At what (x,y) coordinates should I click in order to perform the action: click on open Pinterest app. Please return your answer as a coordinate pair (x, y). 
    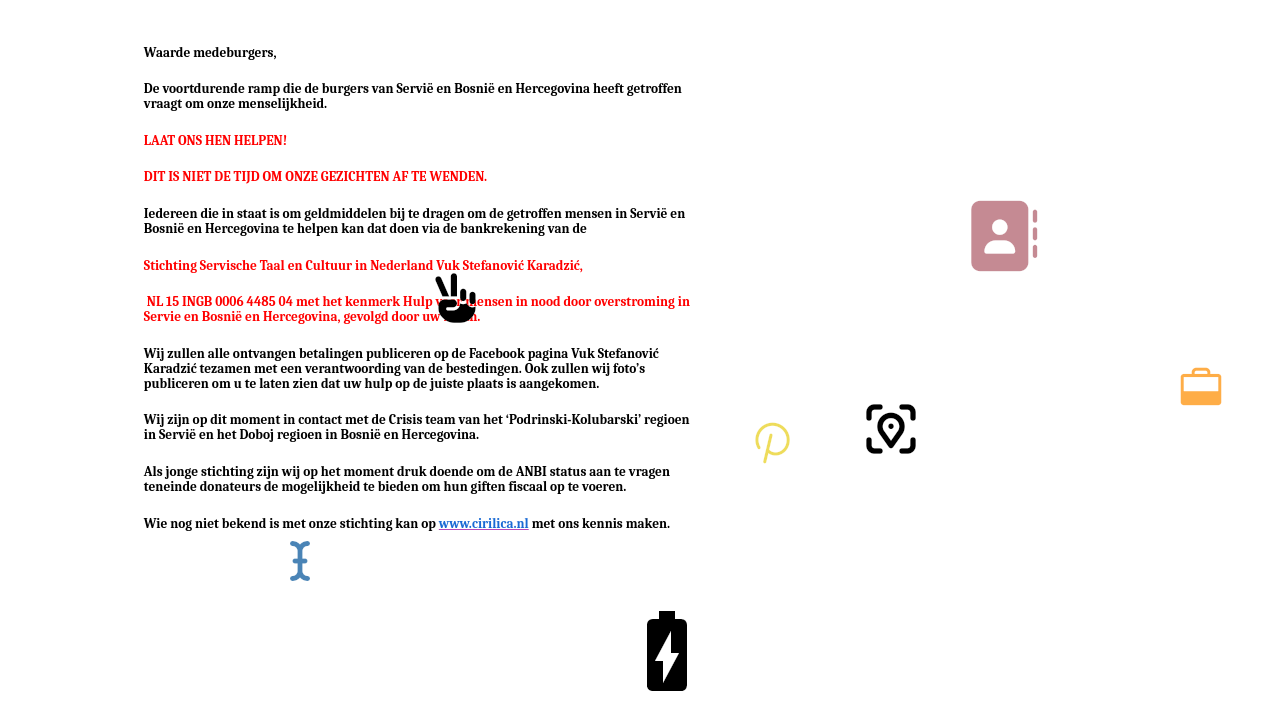
    Looking at the image, I should click on (771, 443).